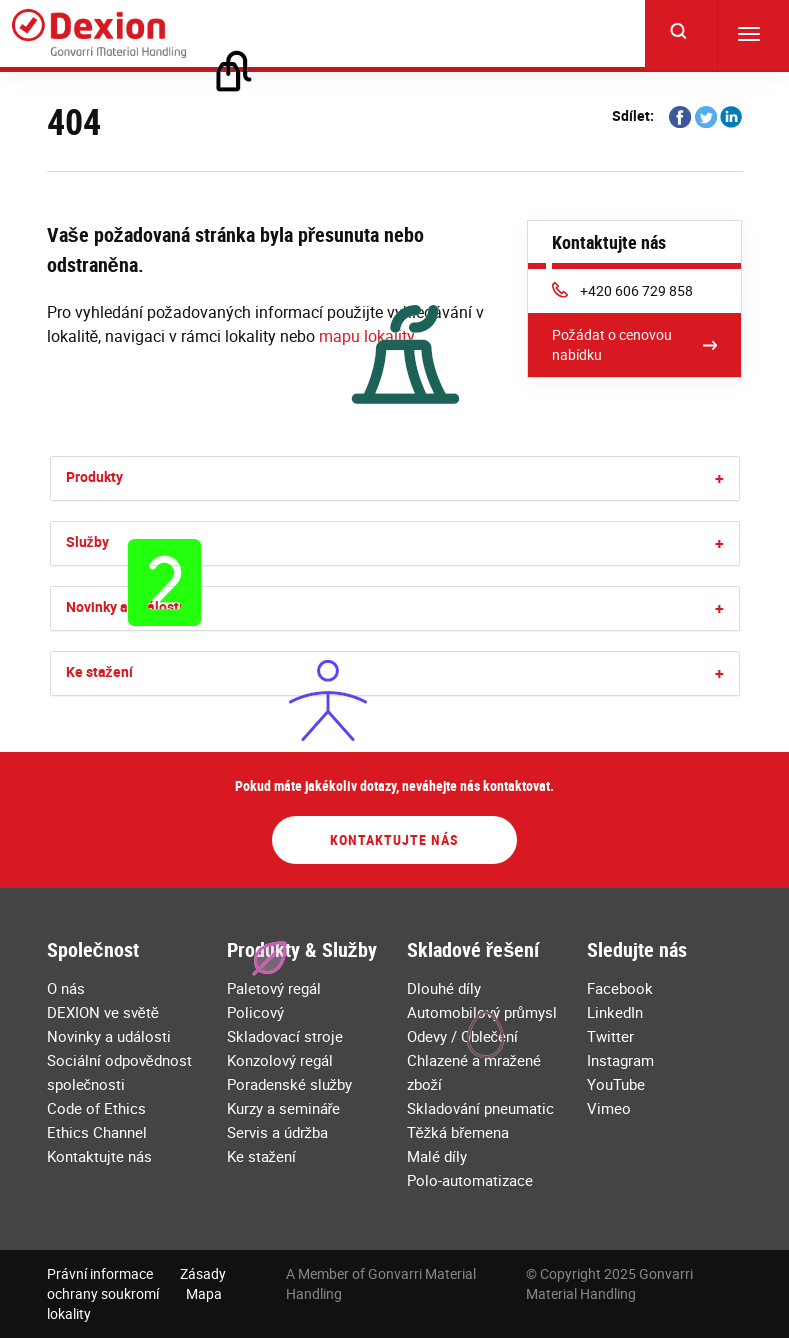  What do you see at coordinates (269, 958) in the screenshot?
I see `eco-friendly or sustainable option` at bounding box center [269, 958].